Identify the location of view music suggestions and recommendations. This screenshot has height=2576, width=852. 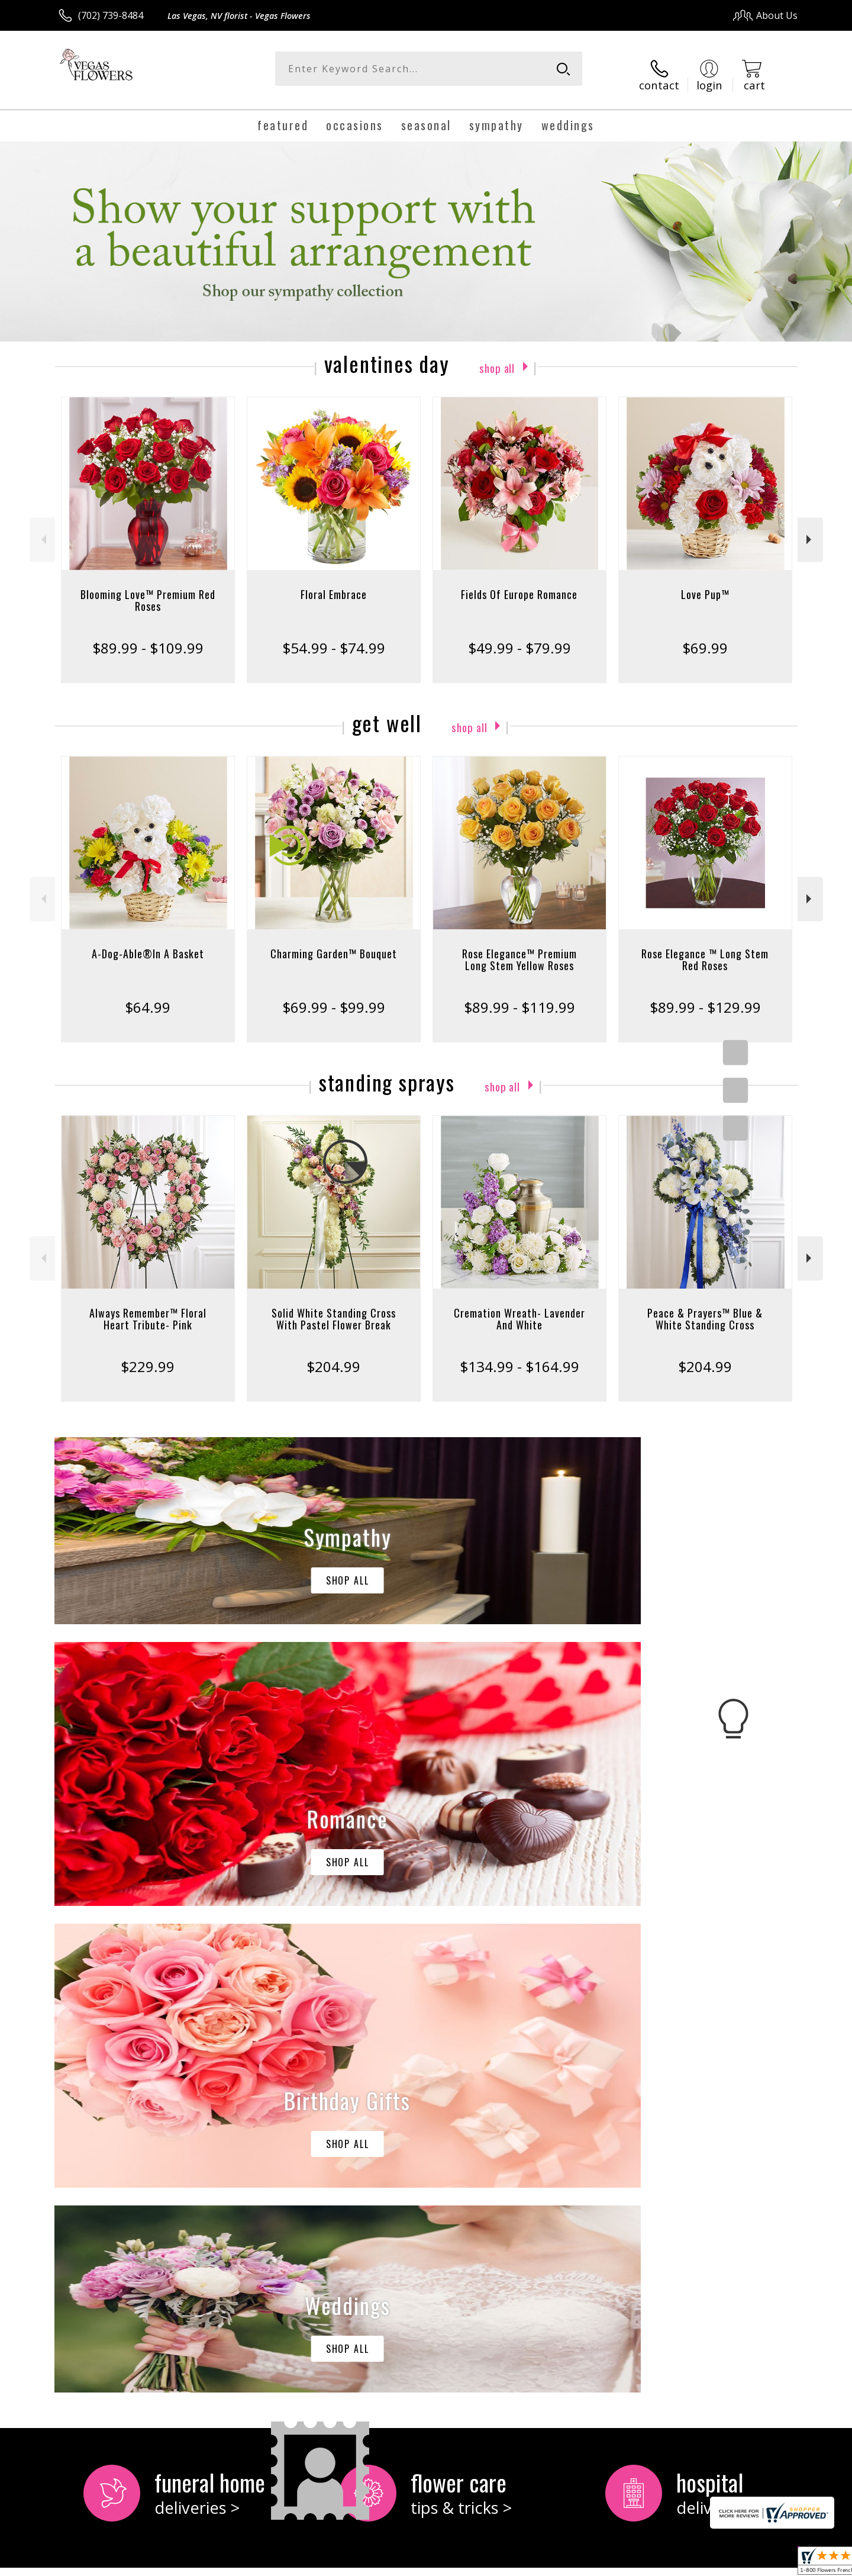
(733, 1718).